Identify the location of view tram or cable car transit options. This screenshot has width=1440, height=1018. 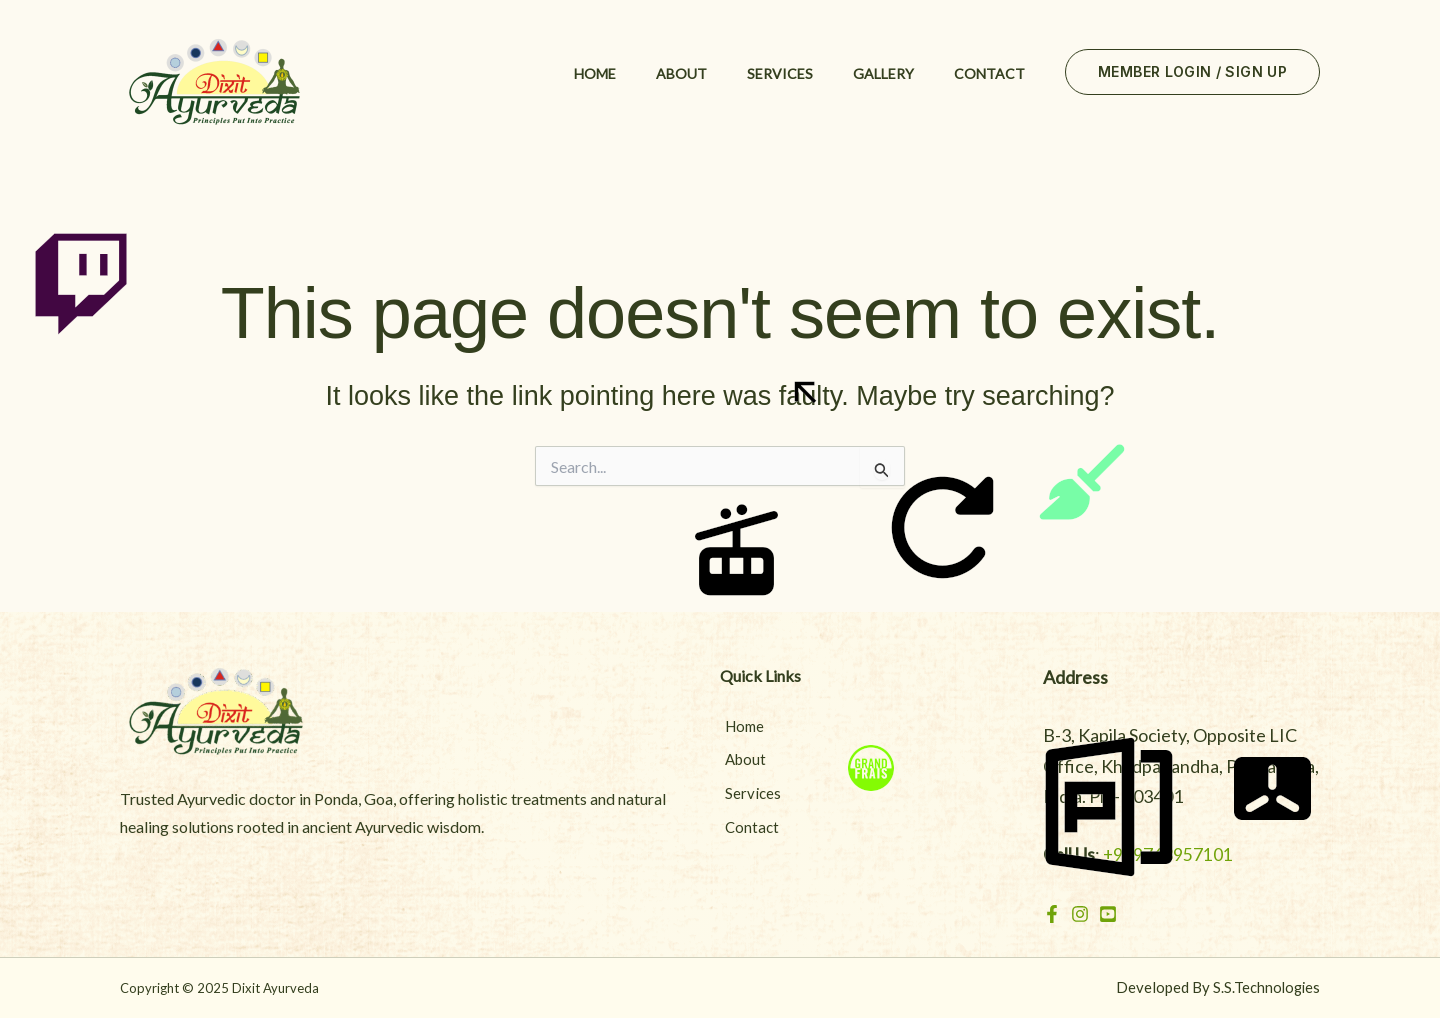
(736, 552).